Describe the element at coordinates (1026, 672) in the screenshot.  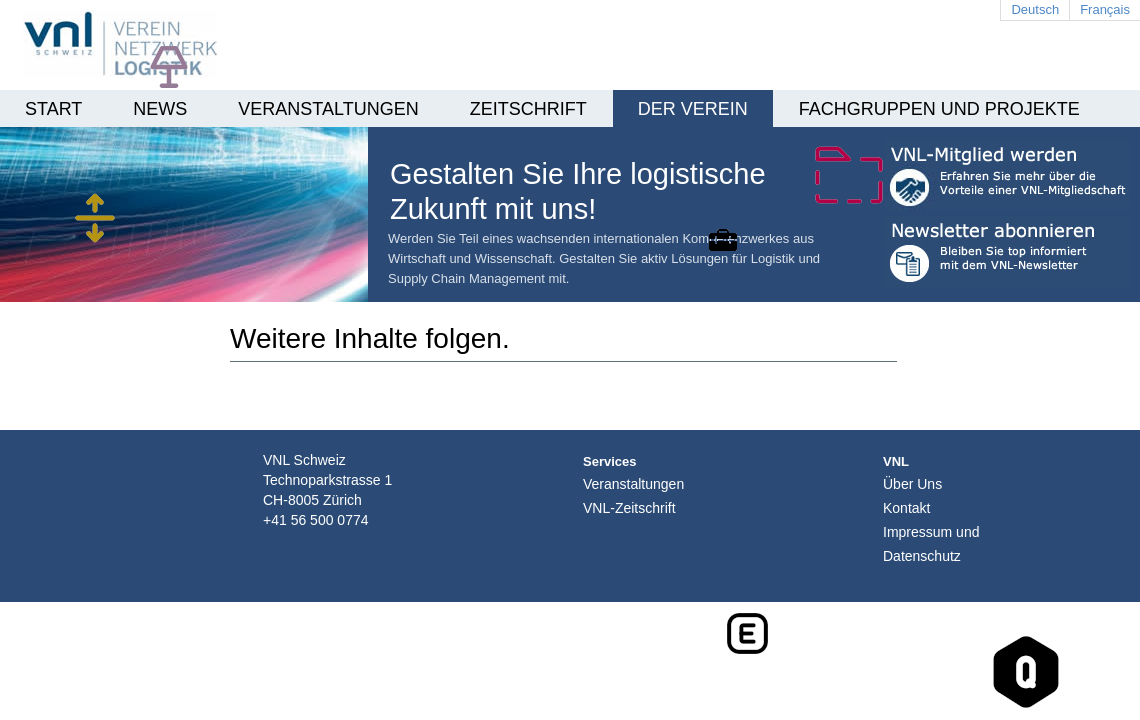
I see `app icon or logo featuring the letter Q` at that location.